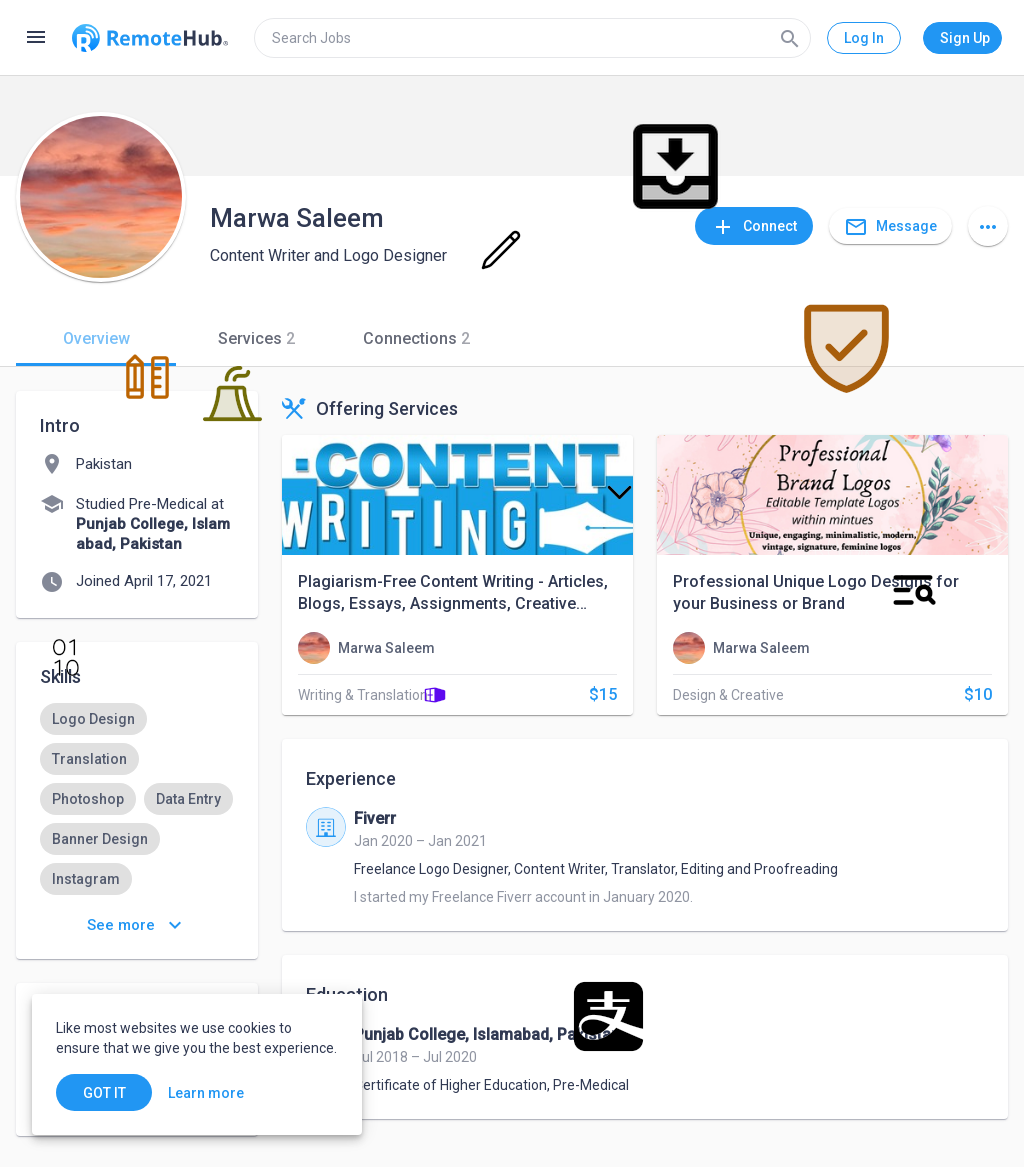 The image size is (1024, 1167). Describe the element at coordinates (232, 397) in the screenshot. I see `indicates nuclear power or energy facility` at that location.